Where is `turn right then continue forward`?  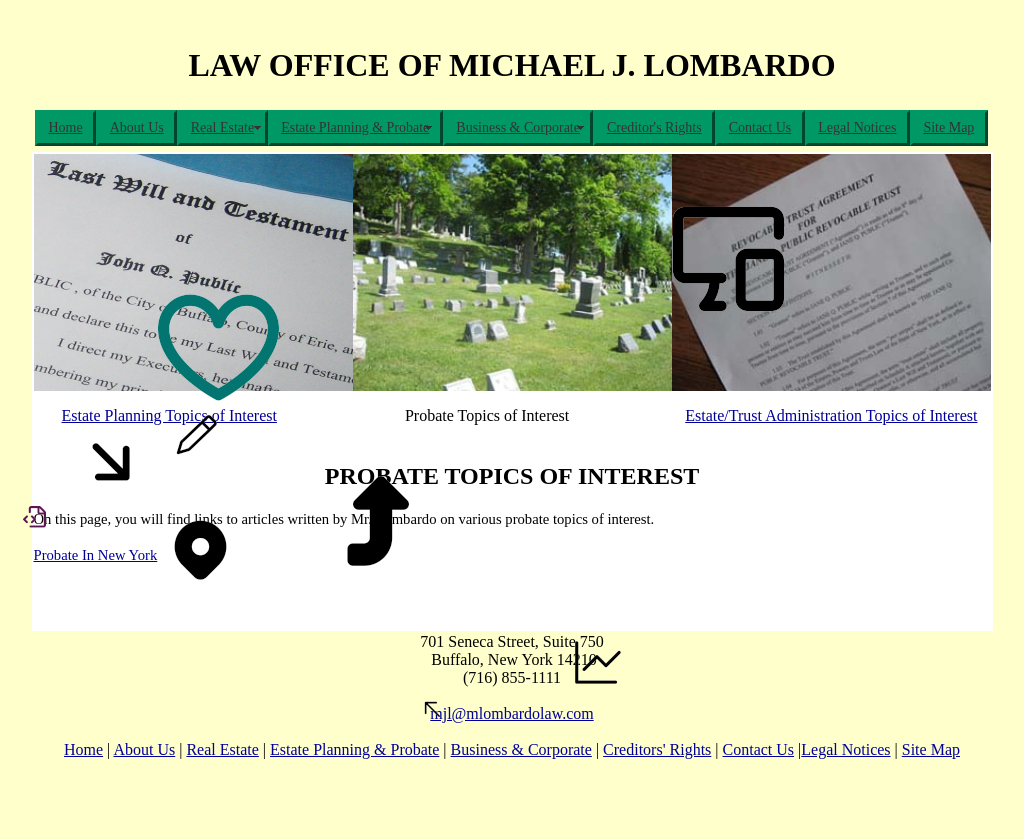
turn right then continue forward is located at coordinates (381, 521).